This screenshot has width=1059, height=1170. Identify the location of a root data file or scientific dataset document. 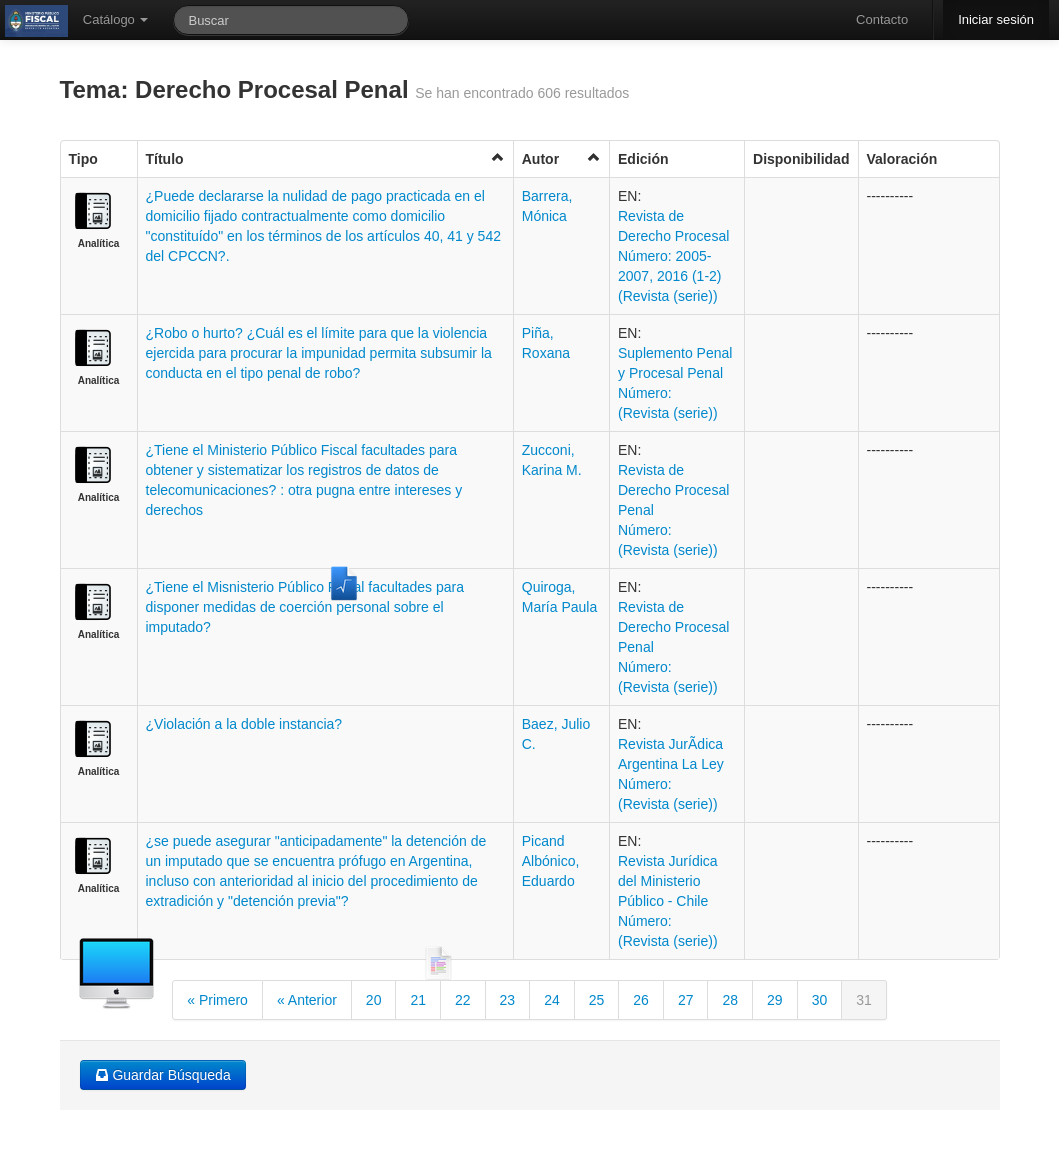
(344, 584).